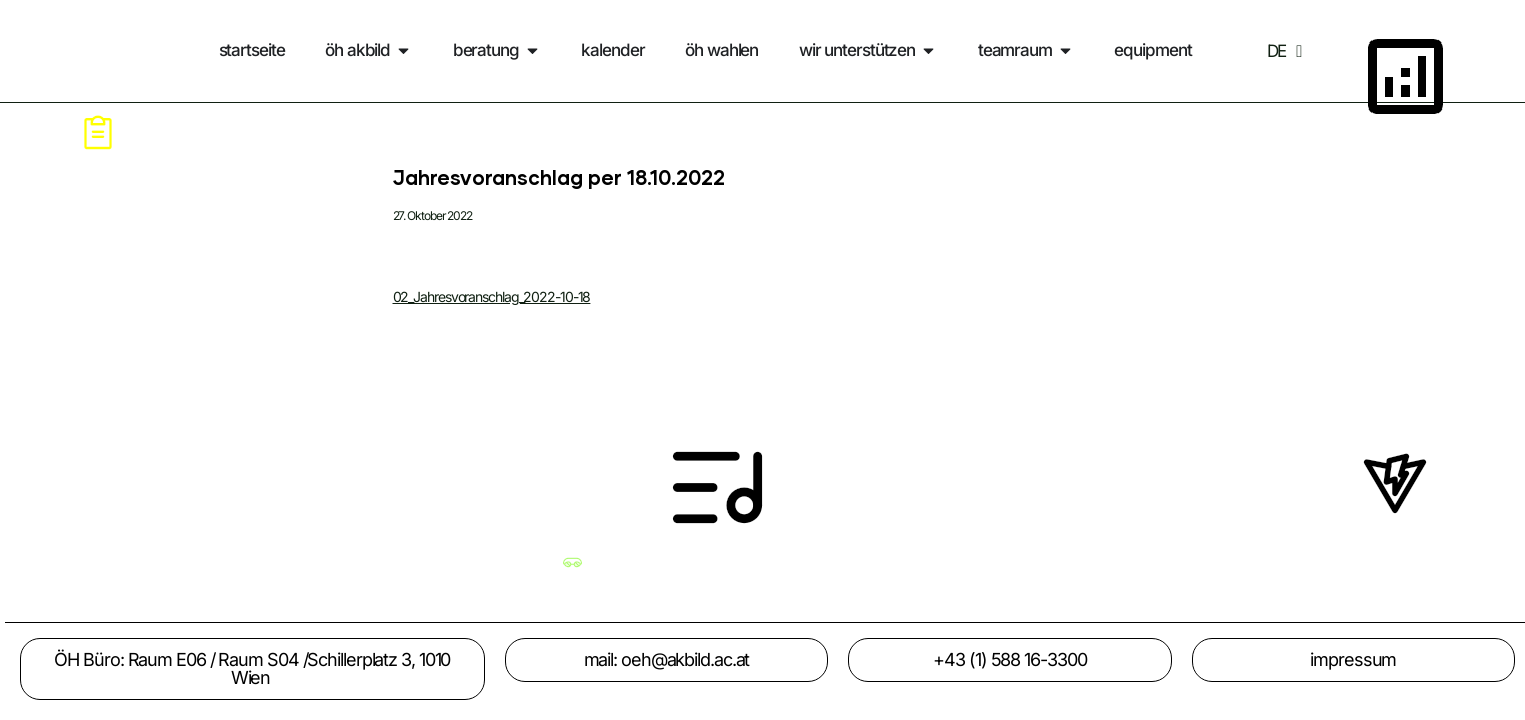  Describe the element at coordinates (717, 487) in the screenshot. I see `view music playlist` at that location.